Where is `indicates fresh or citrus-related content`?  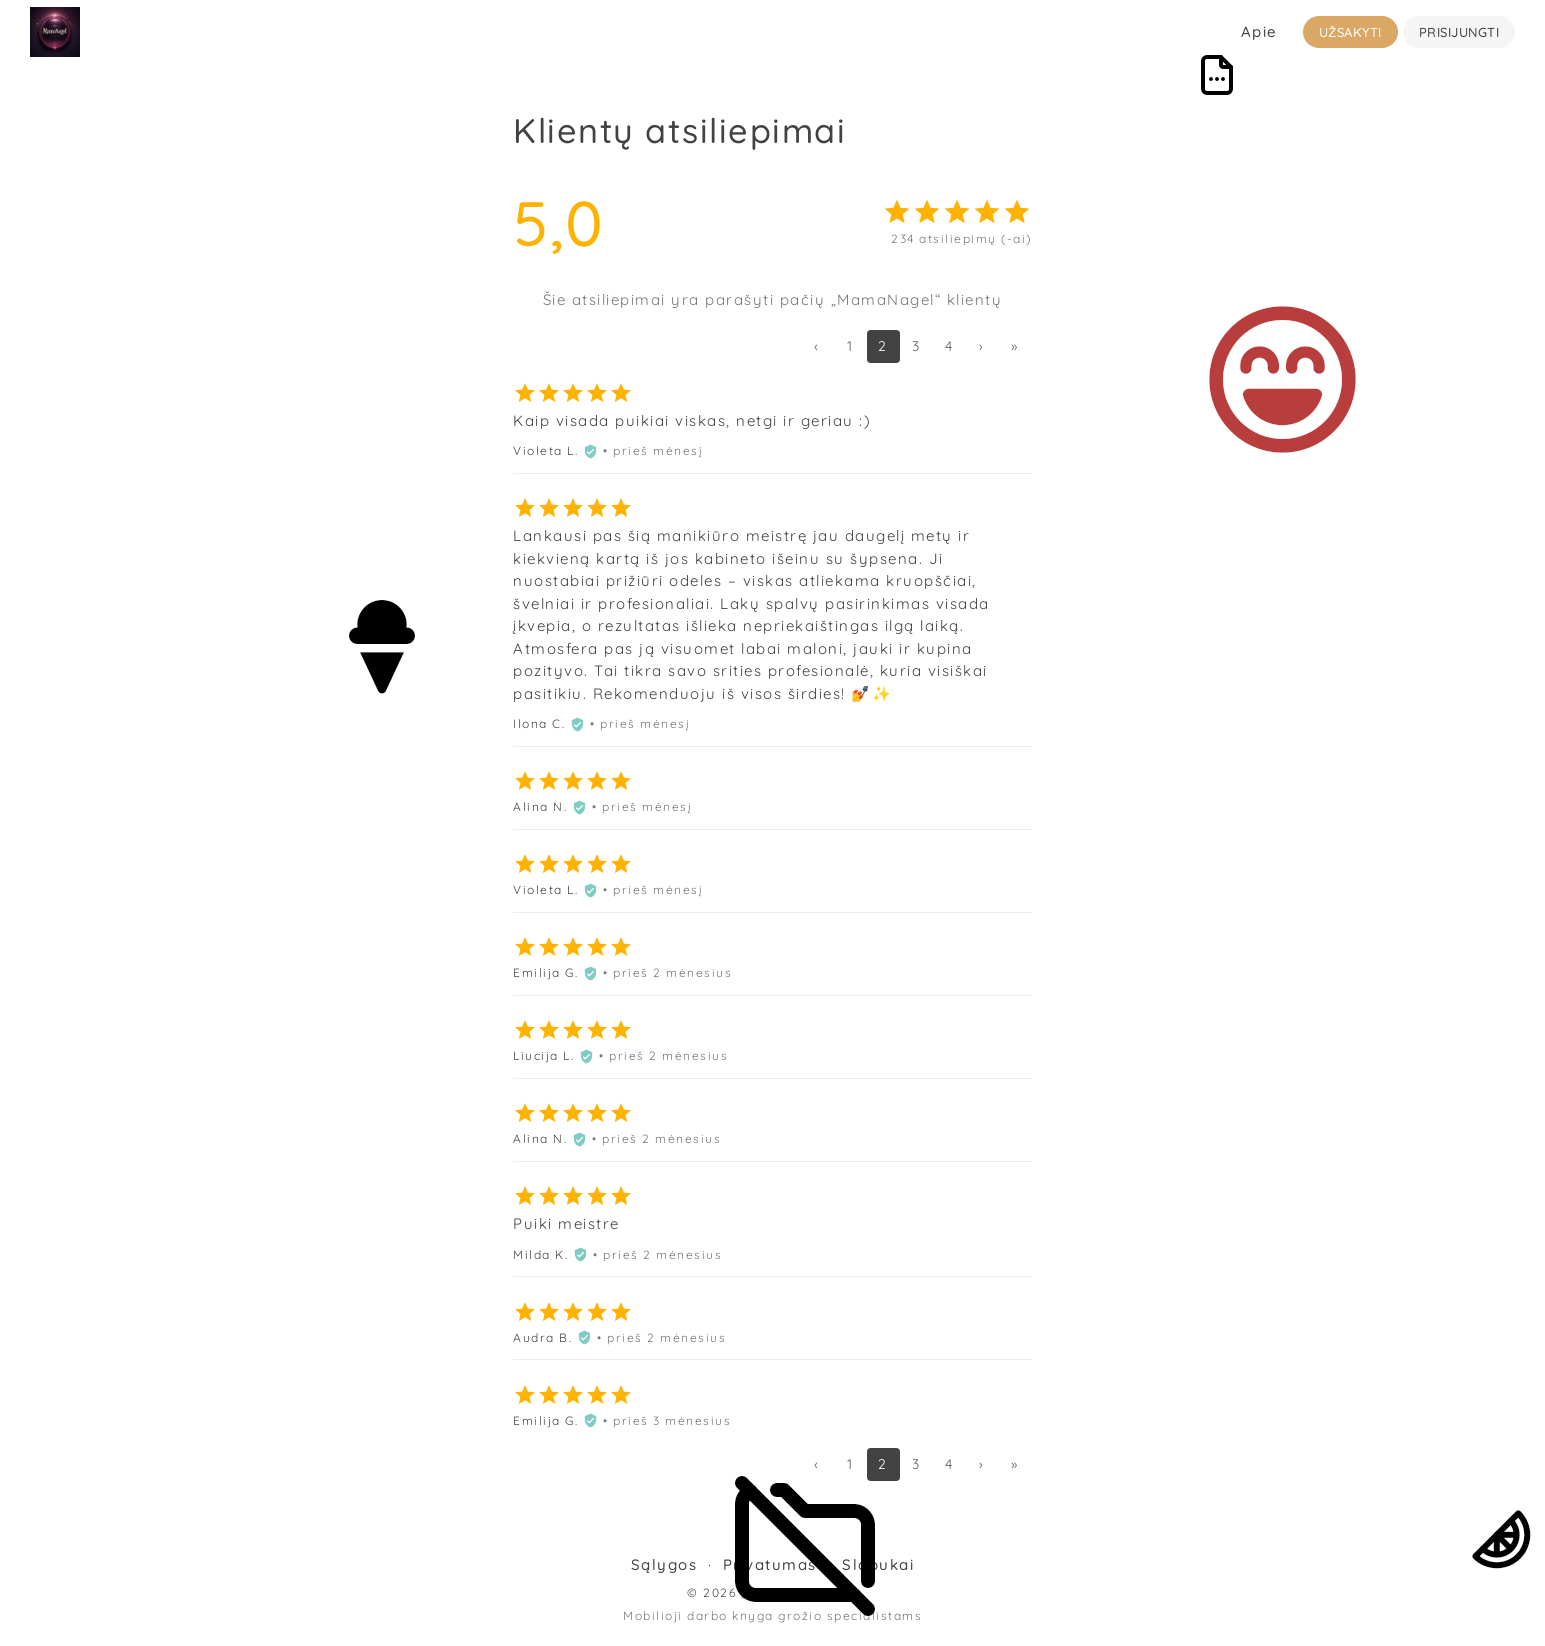 indicates fresh or citrus-related content is located at coordinates (1501, 1539).